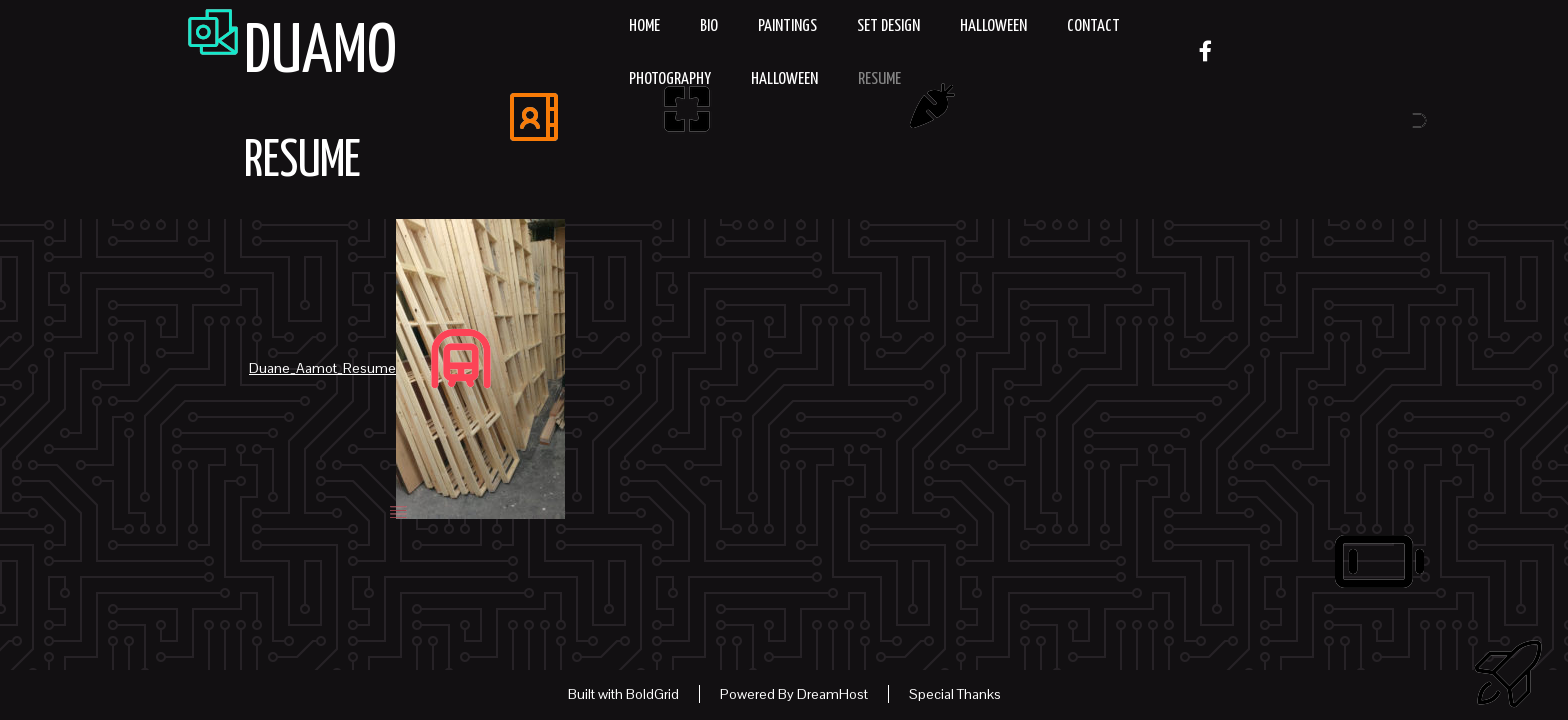 Image resolution: width=1568 pixels, height=720 pixels. What do you see at coordinates (1418, 120) in the screenshot?
I see `indicates a proper superset relationship in mathematical notation` at bounding box center [1418, 120].